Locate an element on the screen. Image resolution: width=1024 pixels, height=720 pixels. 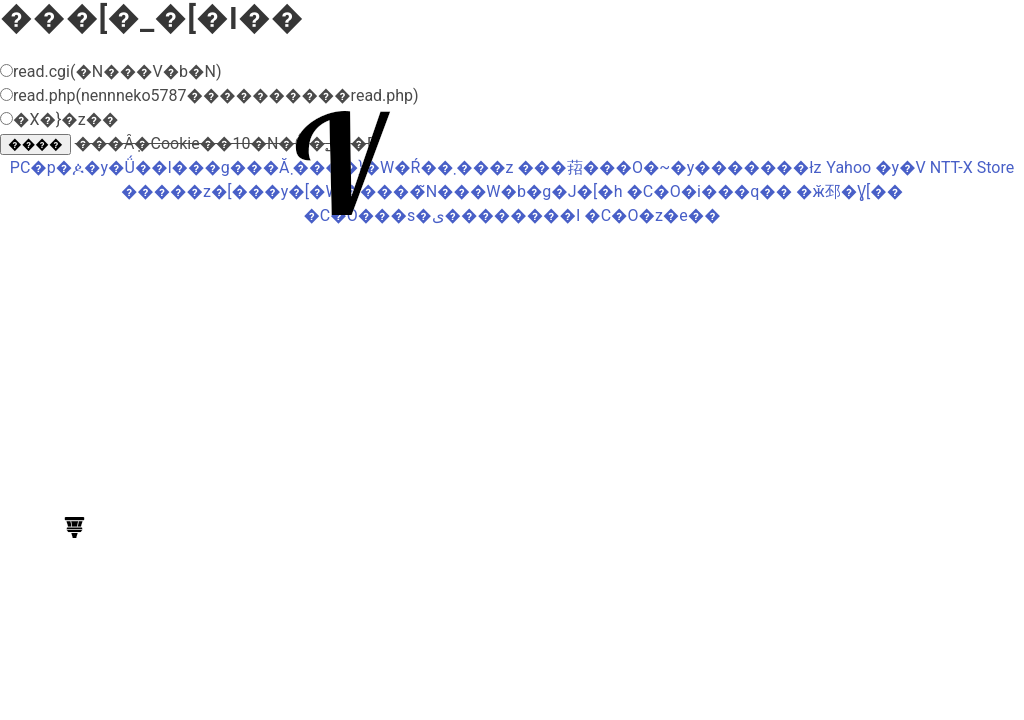
vala programming language logo is located at coordinates (343, 163).